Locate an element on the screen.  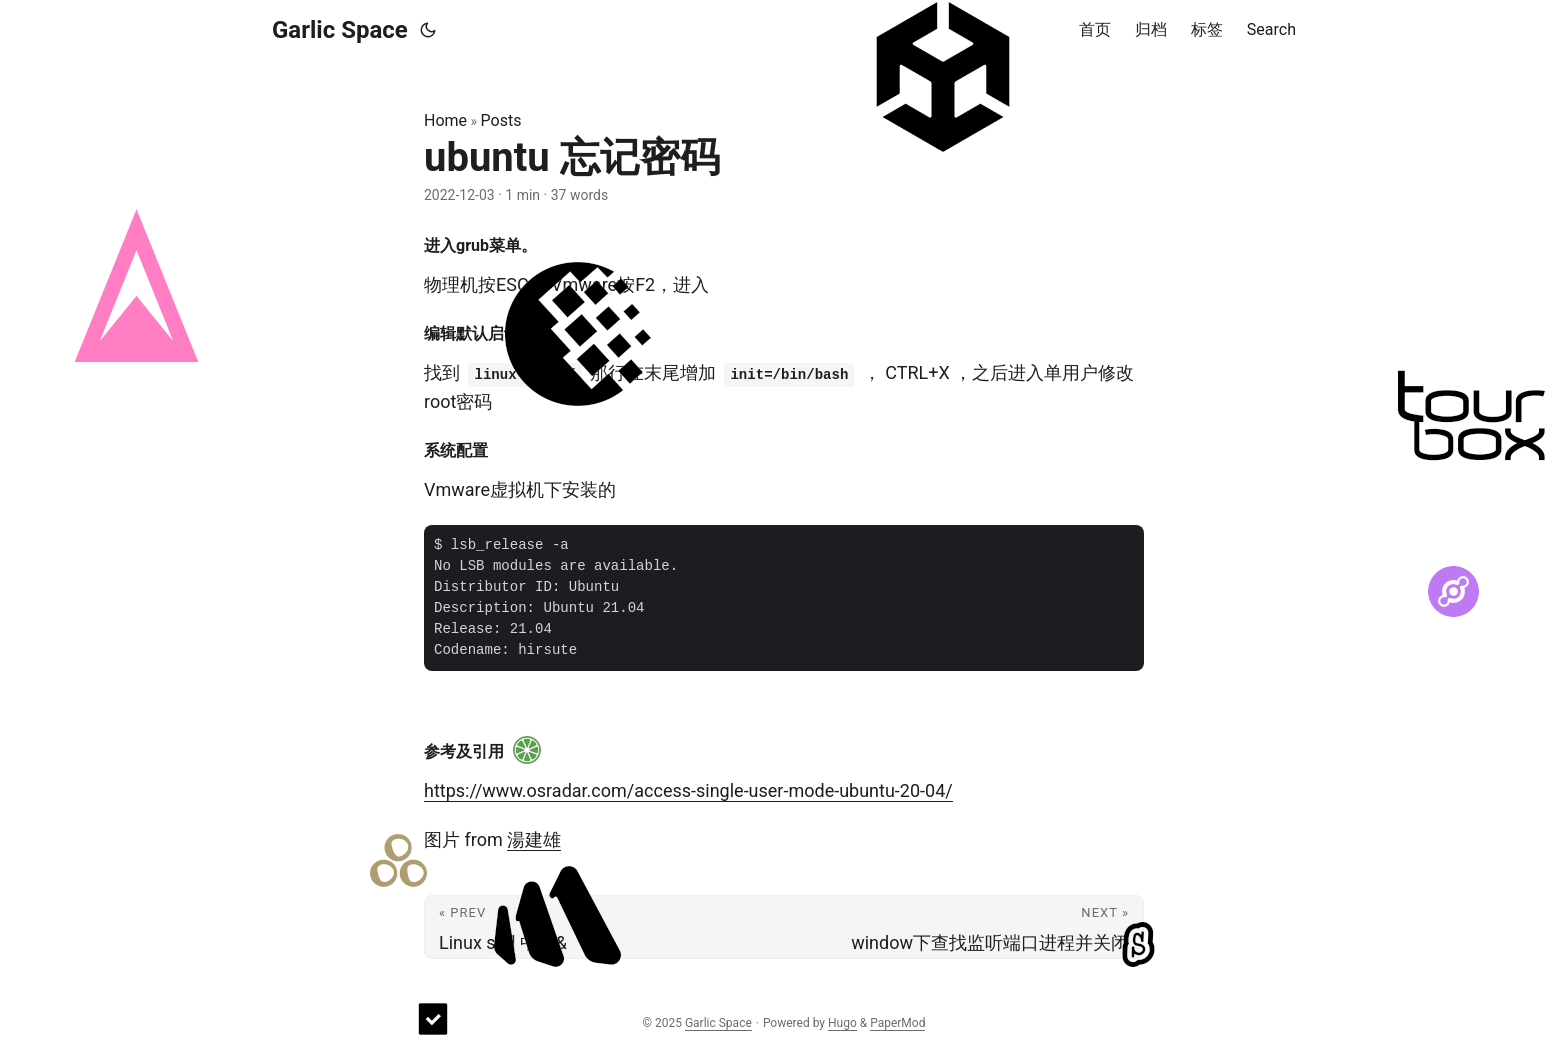
tourbox brand logo is located at coordinates (1471, 415).